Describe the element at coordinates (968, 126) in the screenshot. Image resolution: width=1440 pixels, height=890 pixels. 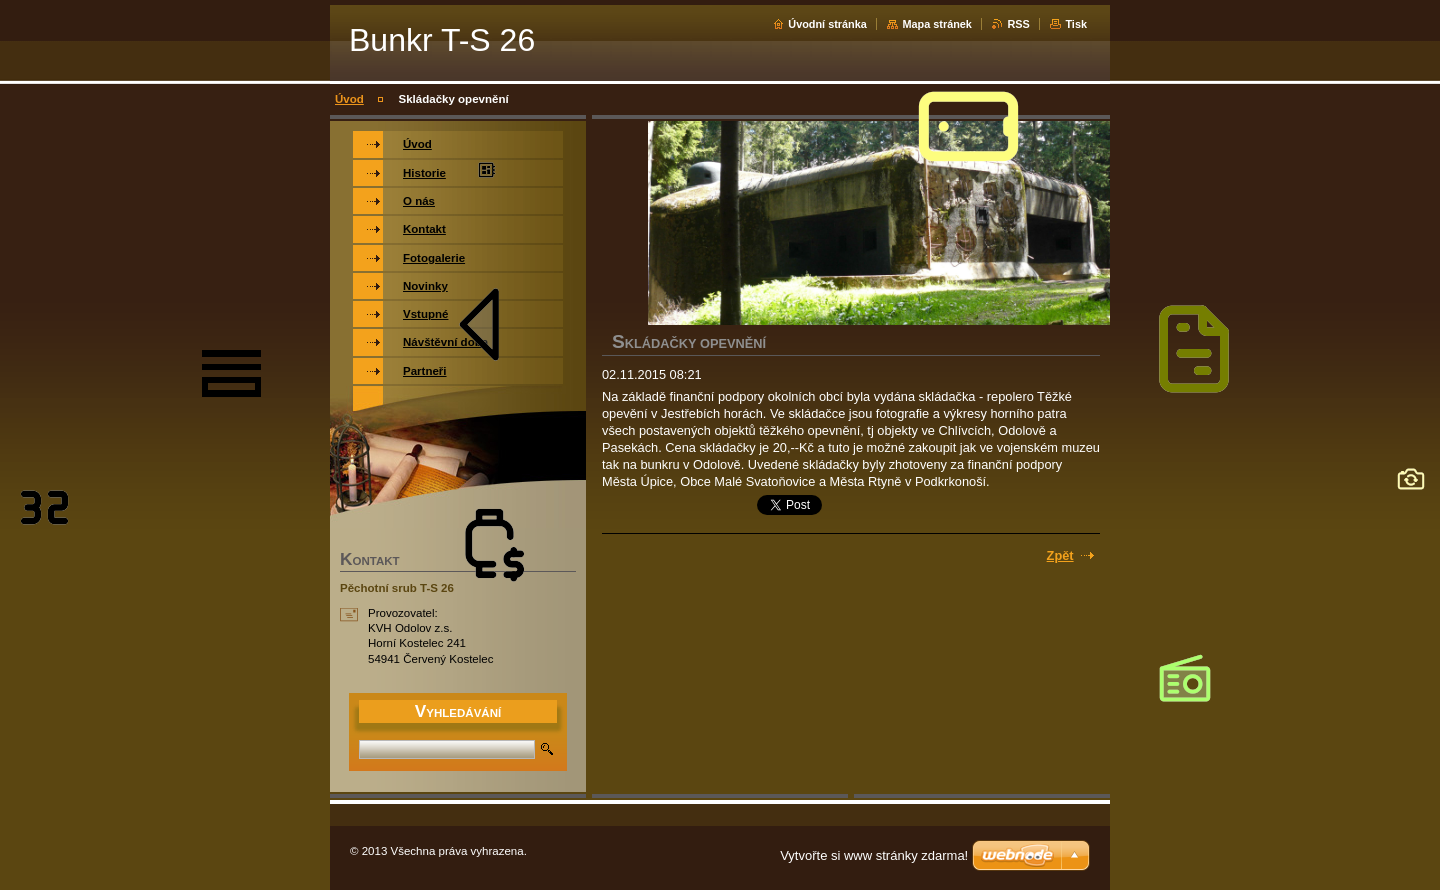
I see `rotate device to landscape mode` at that location.